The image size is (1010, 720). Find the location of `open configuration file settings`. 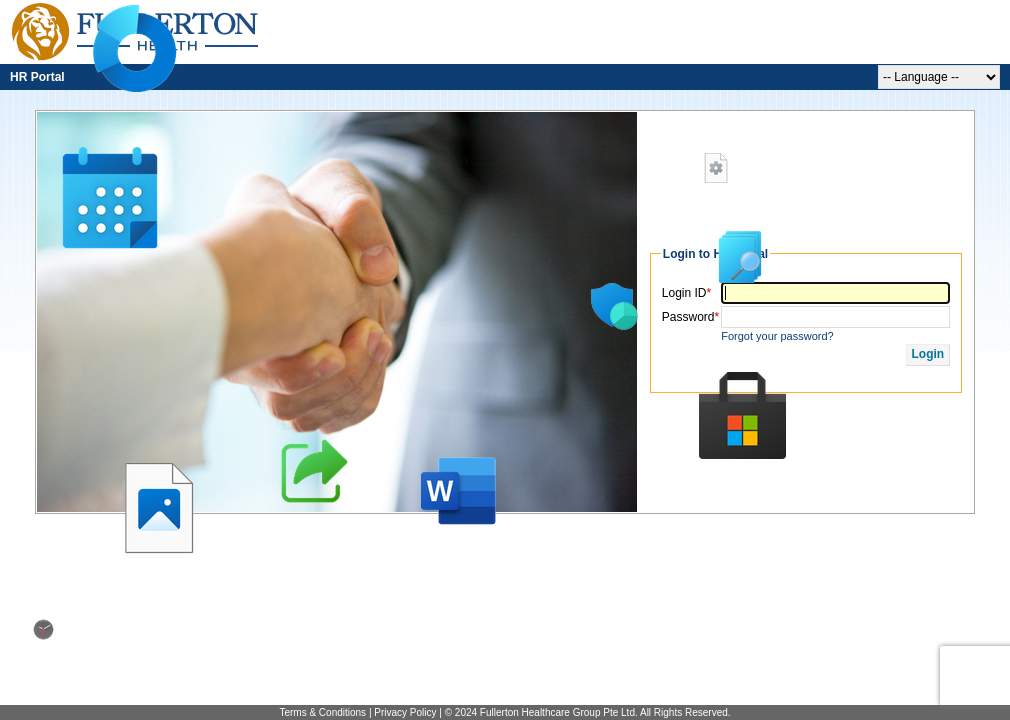

open configuration file settings is located at coordinates (716, 168).